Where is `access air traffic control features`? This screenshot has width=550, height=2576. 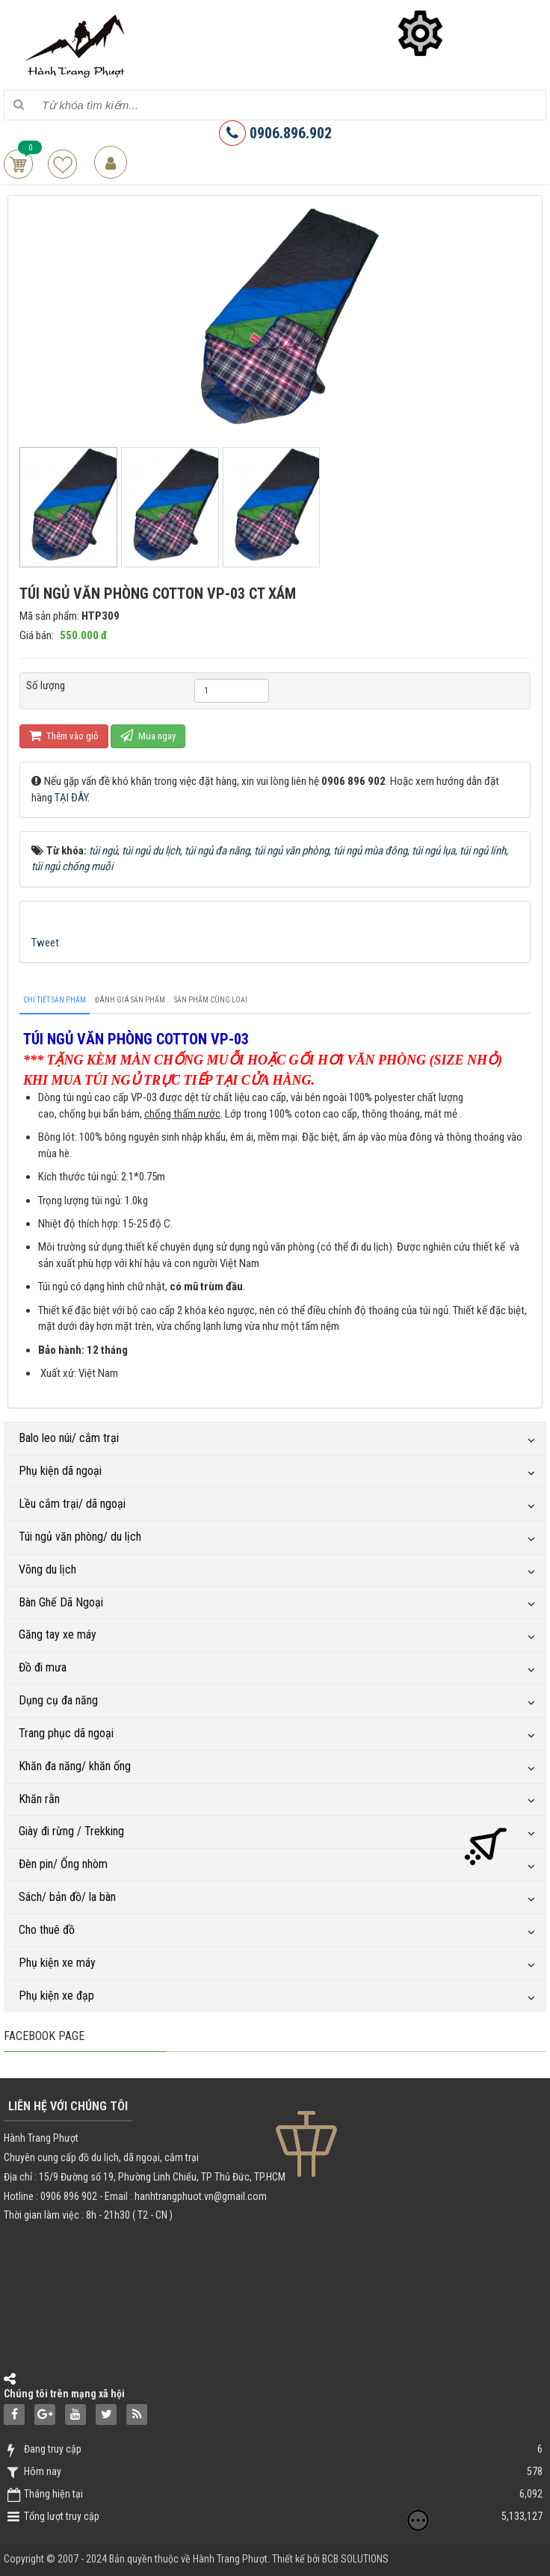 access air traffic control features is located at coordinates (306, 2144).